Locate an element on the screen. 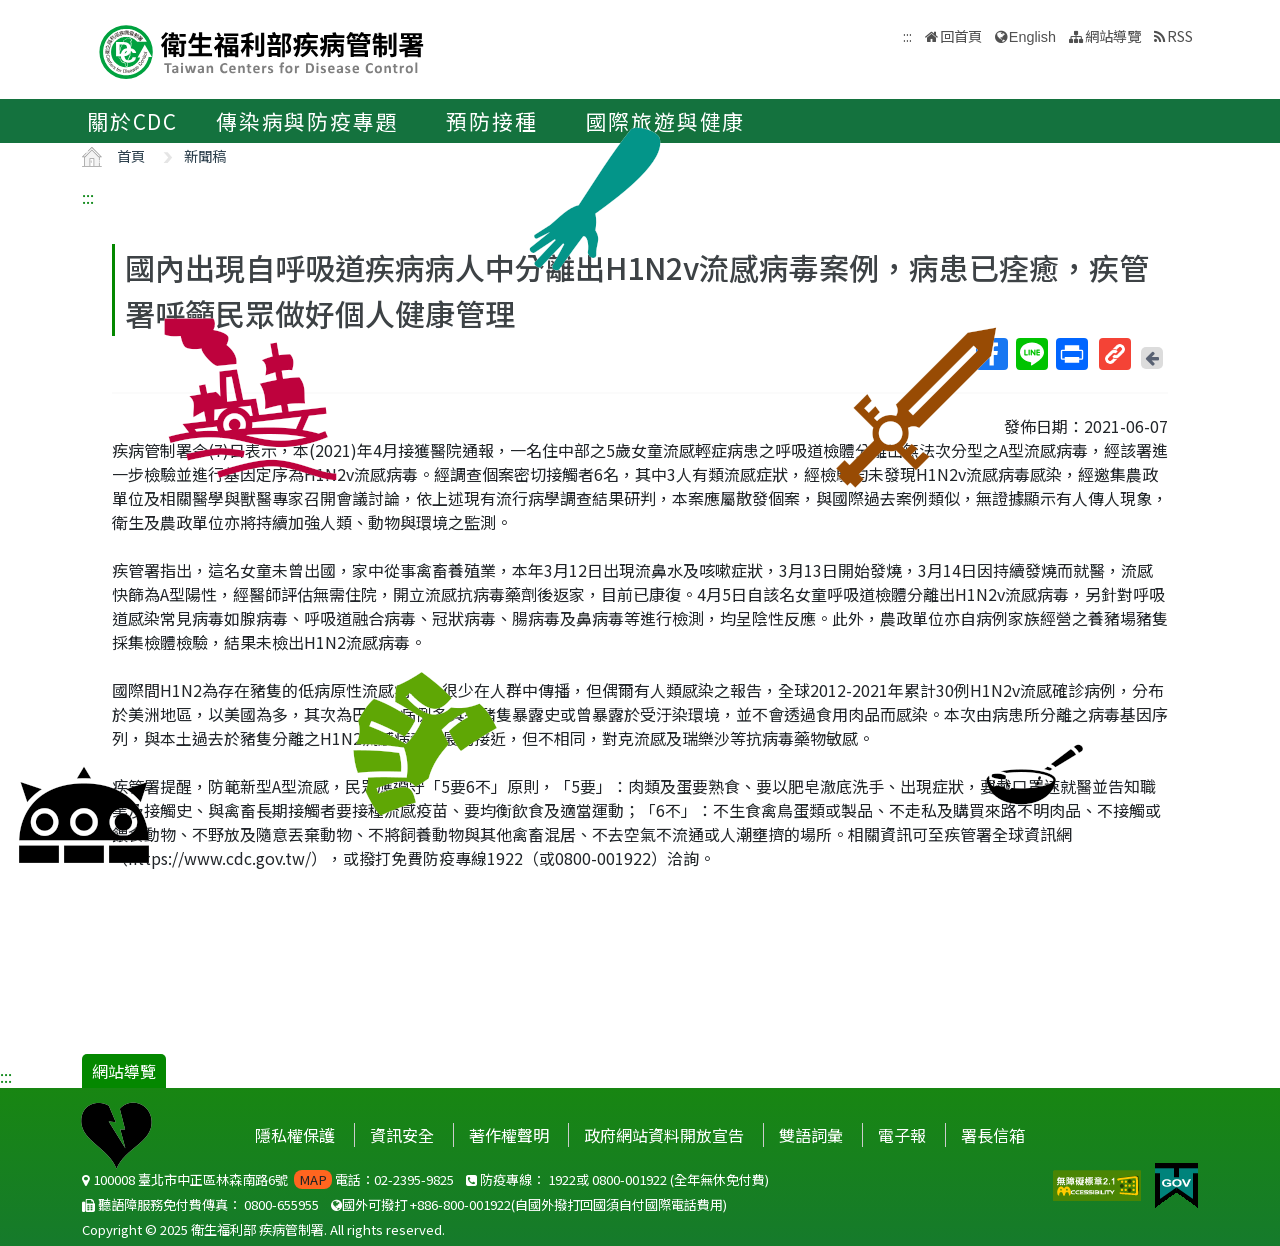  indicates a dislike or negative reaction is located at coordinates (116, 1135).